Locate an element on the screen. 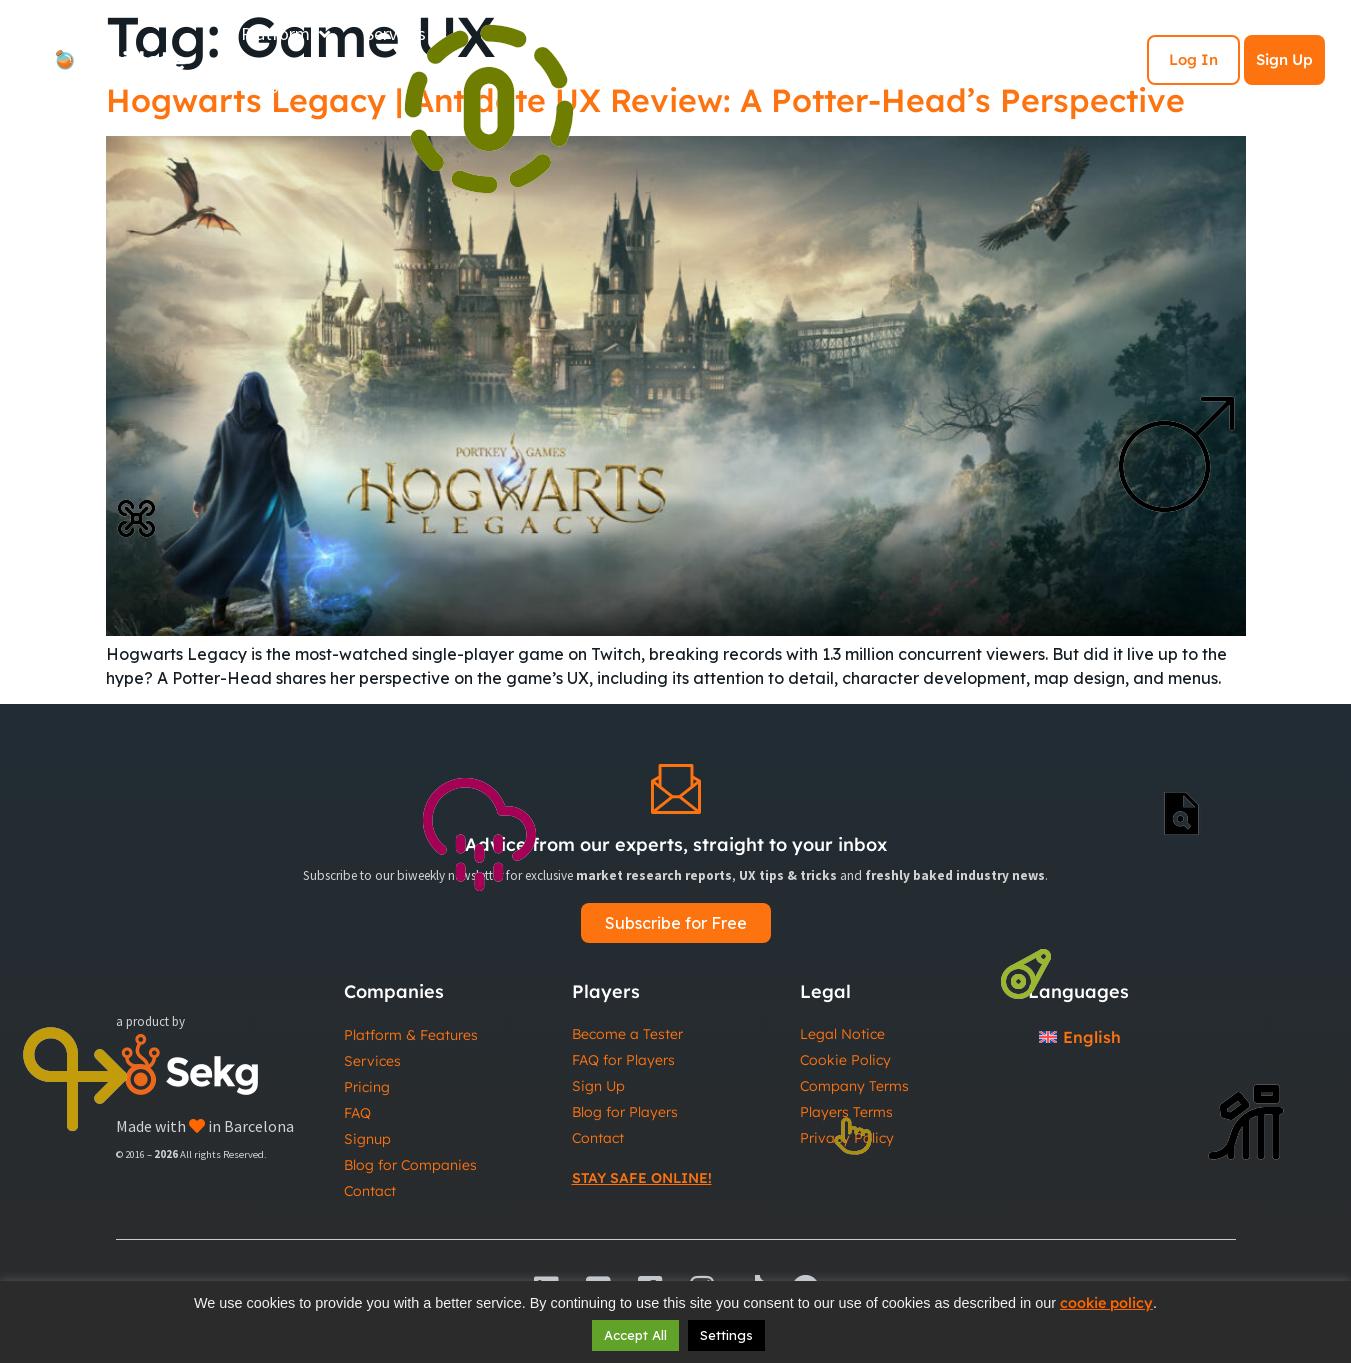  access drone controls is located at coordinates (136, 518).